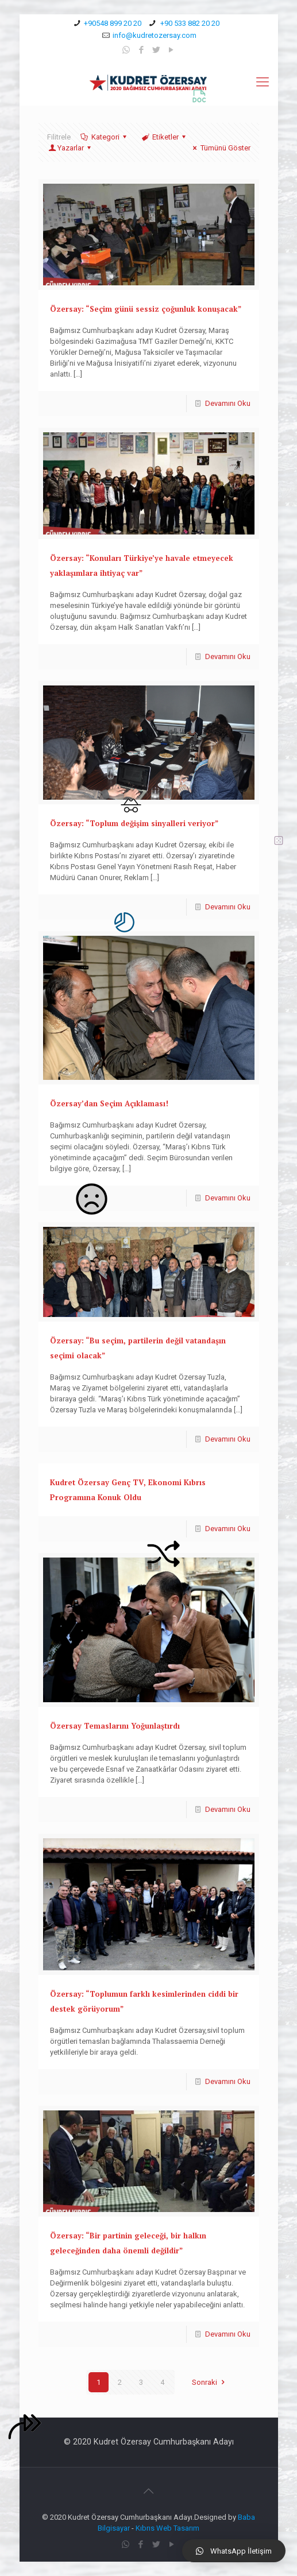  What do you see at coordinates (199, 96) in the screenshot?
I see `open a document file` at bounding box center [199, 96].